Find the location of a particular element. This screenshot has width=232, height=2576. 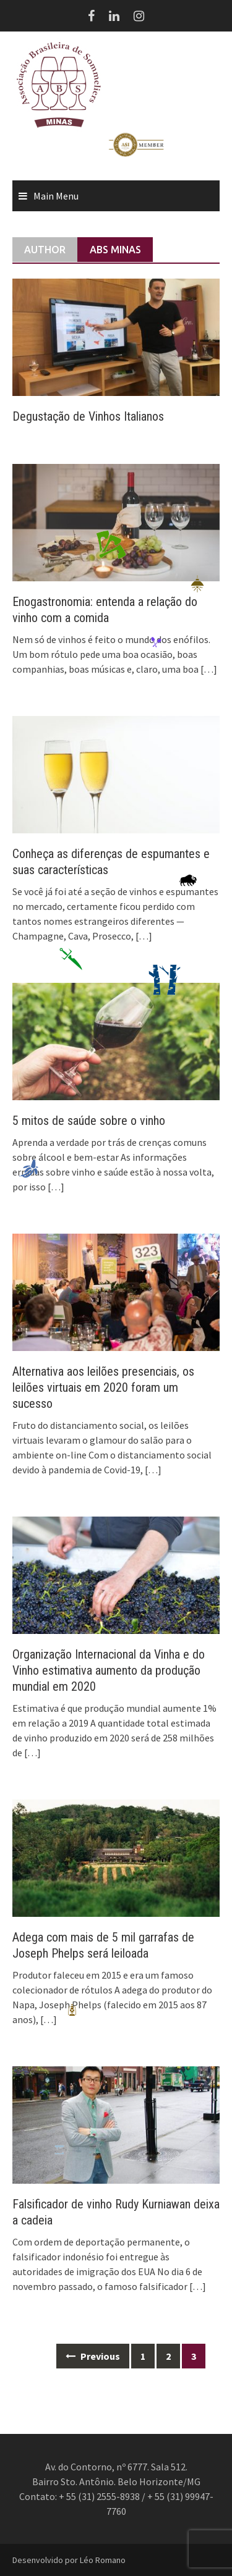

access music or sound effects settings is located at coordinates (156, 642).